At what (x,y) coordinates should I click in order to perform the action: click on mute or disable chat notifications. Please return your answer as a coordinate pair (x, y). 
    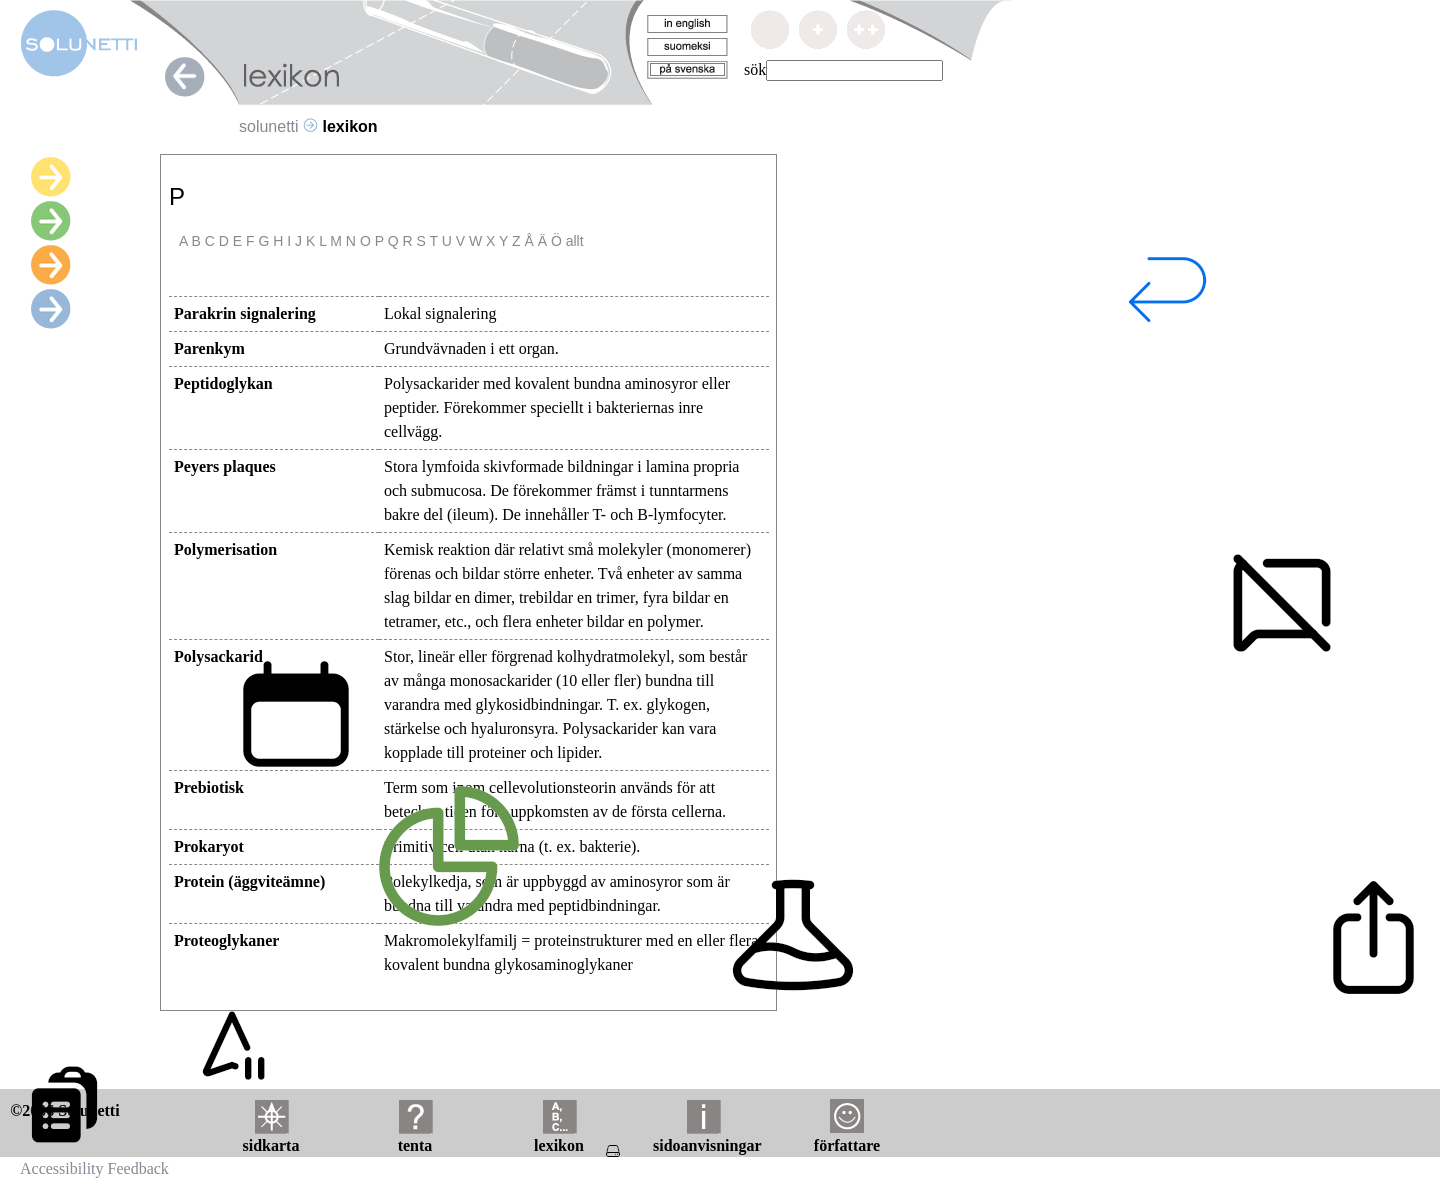
    Looking at the image, I should click on (1282, 603).